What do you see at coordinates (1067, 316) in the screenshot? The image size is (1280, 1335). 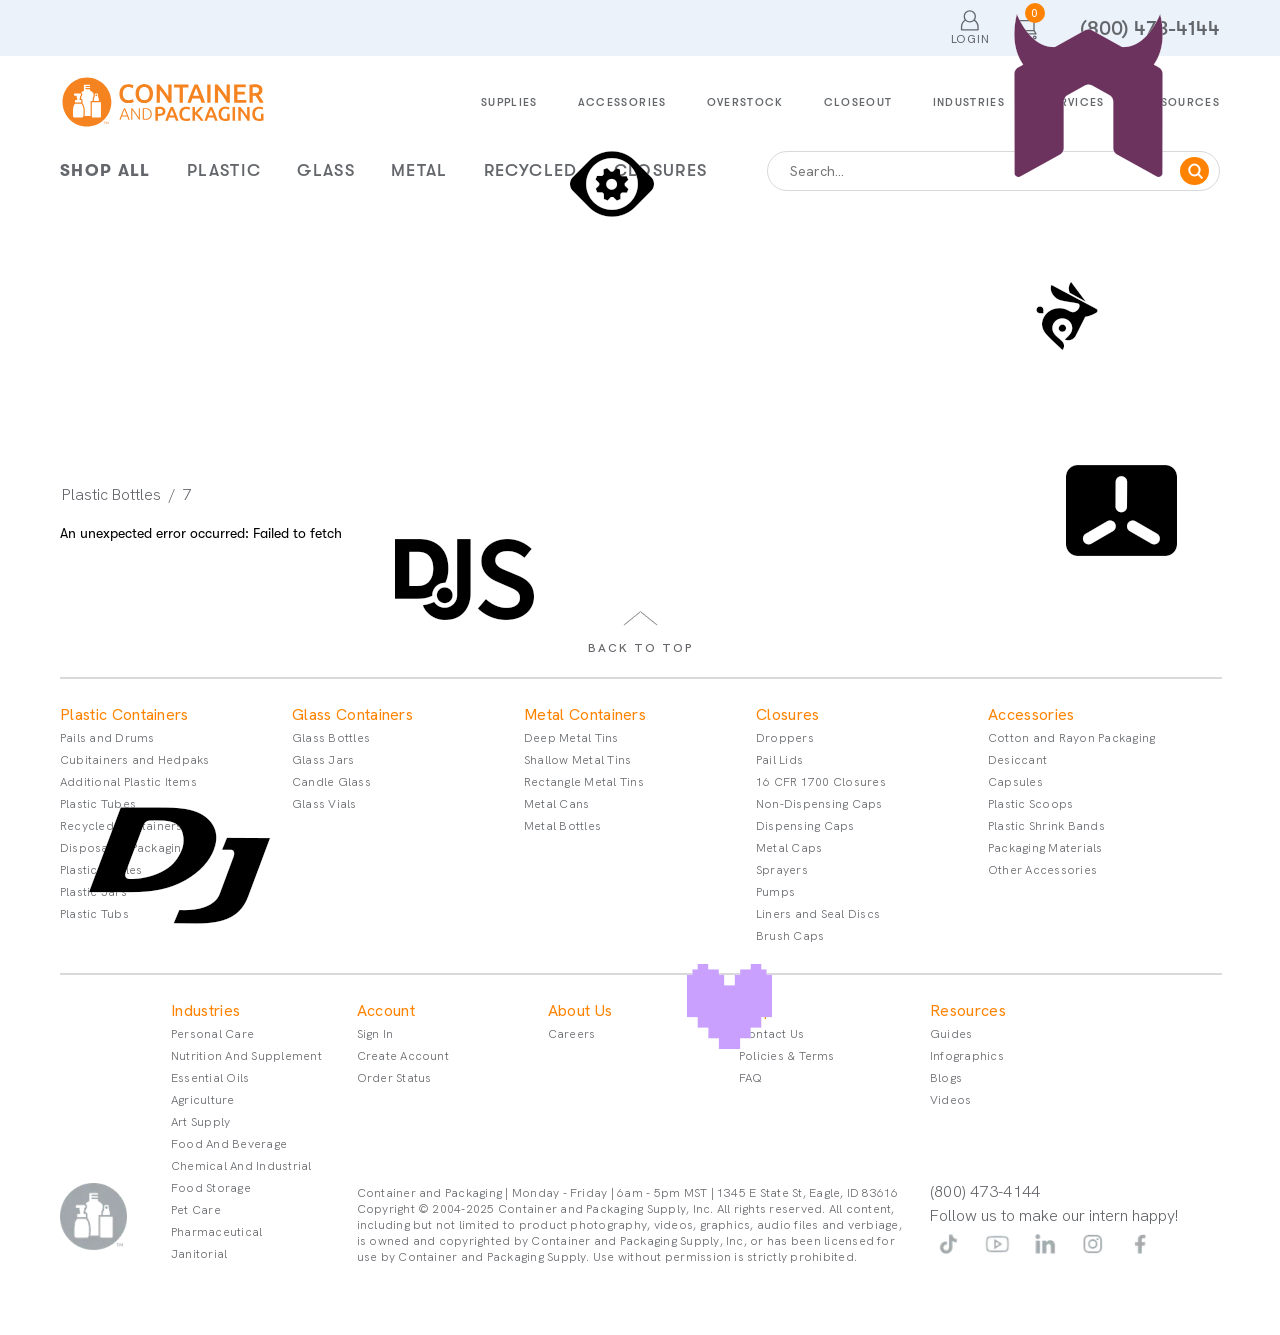 I see `bunny.net logo` at bounding box center [1067, 316].